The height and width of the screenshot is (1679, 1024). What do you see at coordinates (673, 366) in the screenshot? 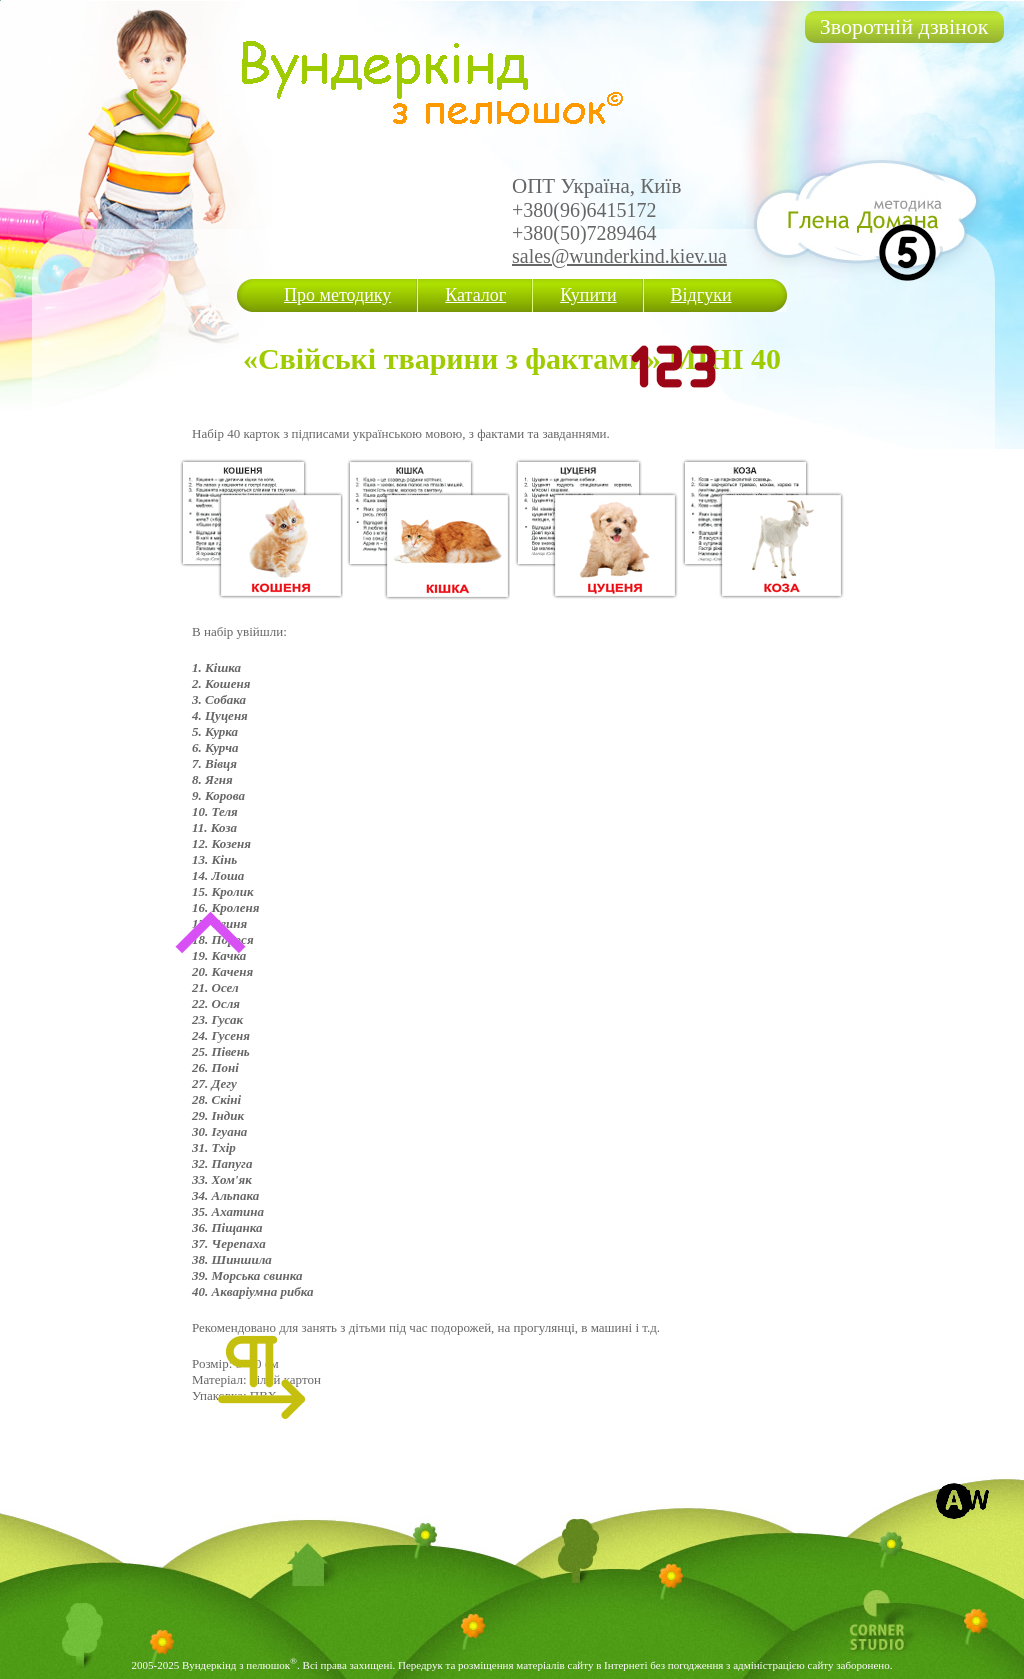
I see `switch to numeric input mode` at bounding box center [673, 366].